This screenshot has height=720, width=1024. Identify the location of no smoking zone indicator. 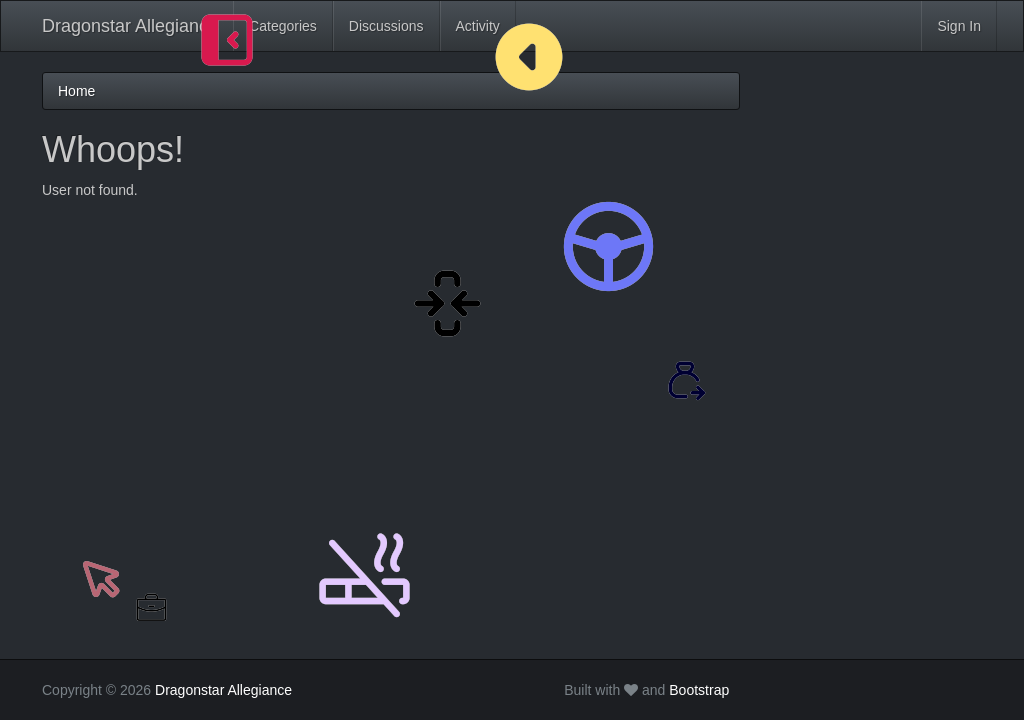
(364, 578).